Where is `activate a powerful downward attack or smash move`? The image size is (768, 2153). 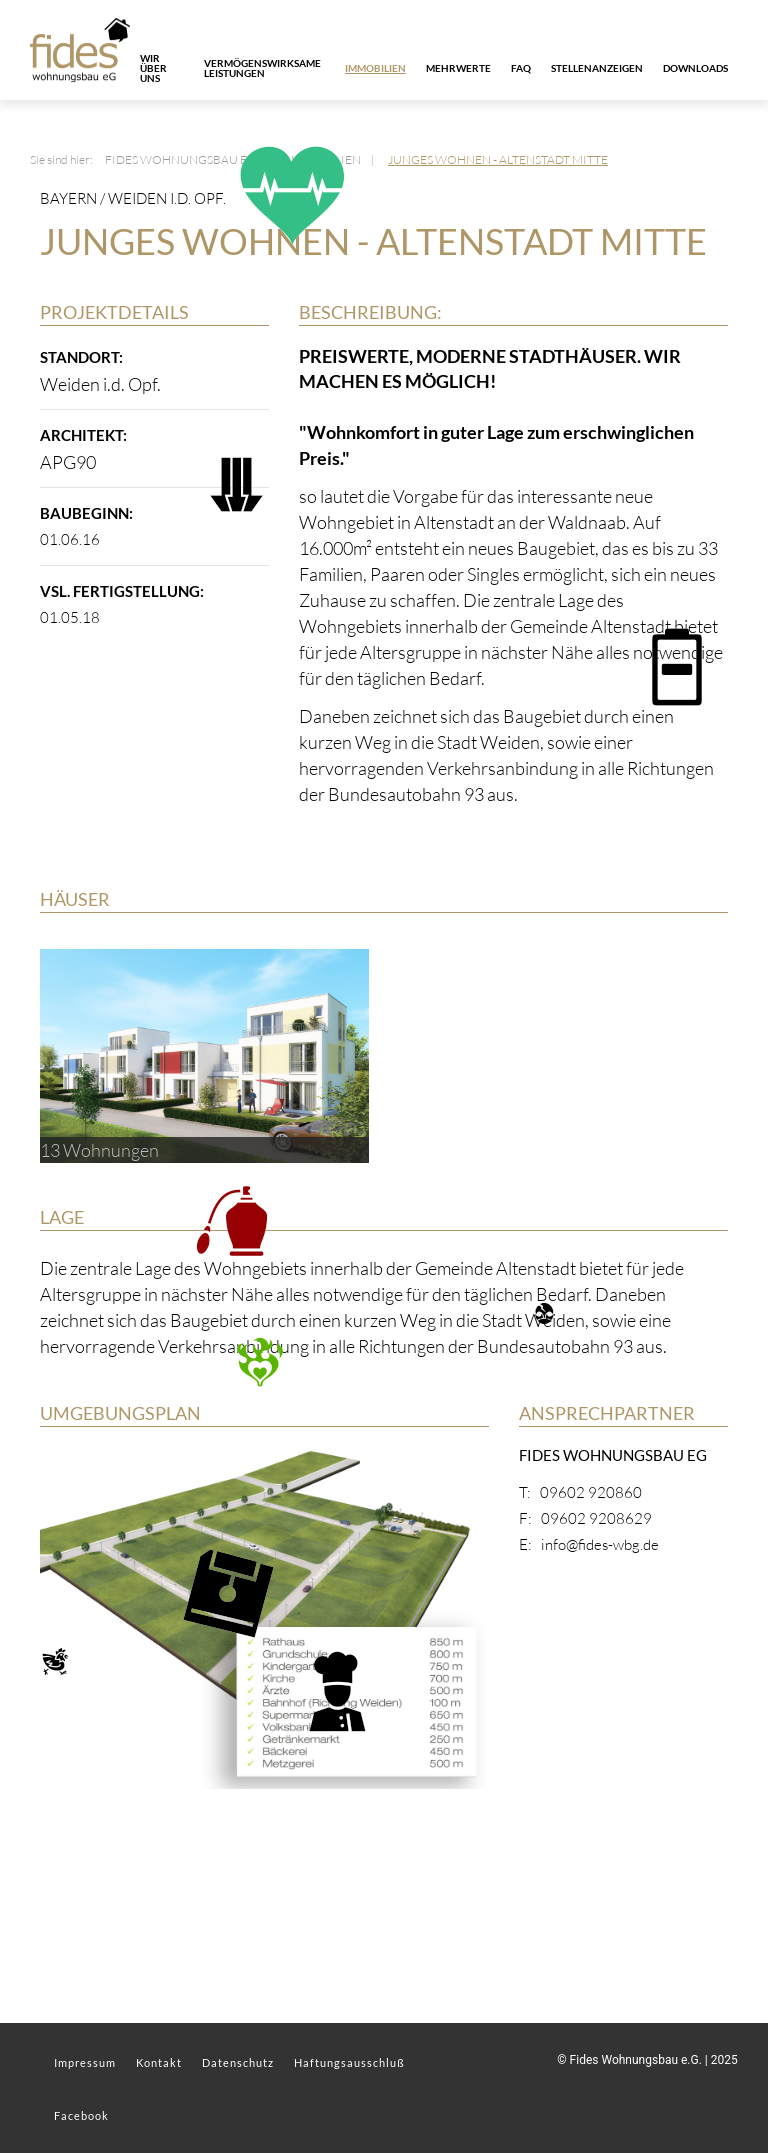
activate a powerful downward attack or smash move is located at coordinates (236, 484).